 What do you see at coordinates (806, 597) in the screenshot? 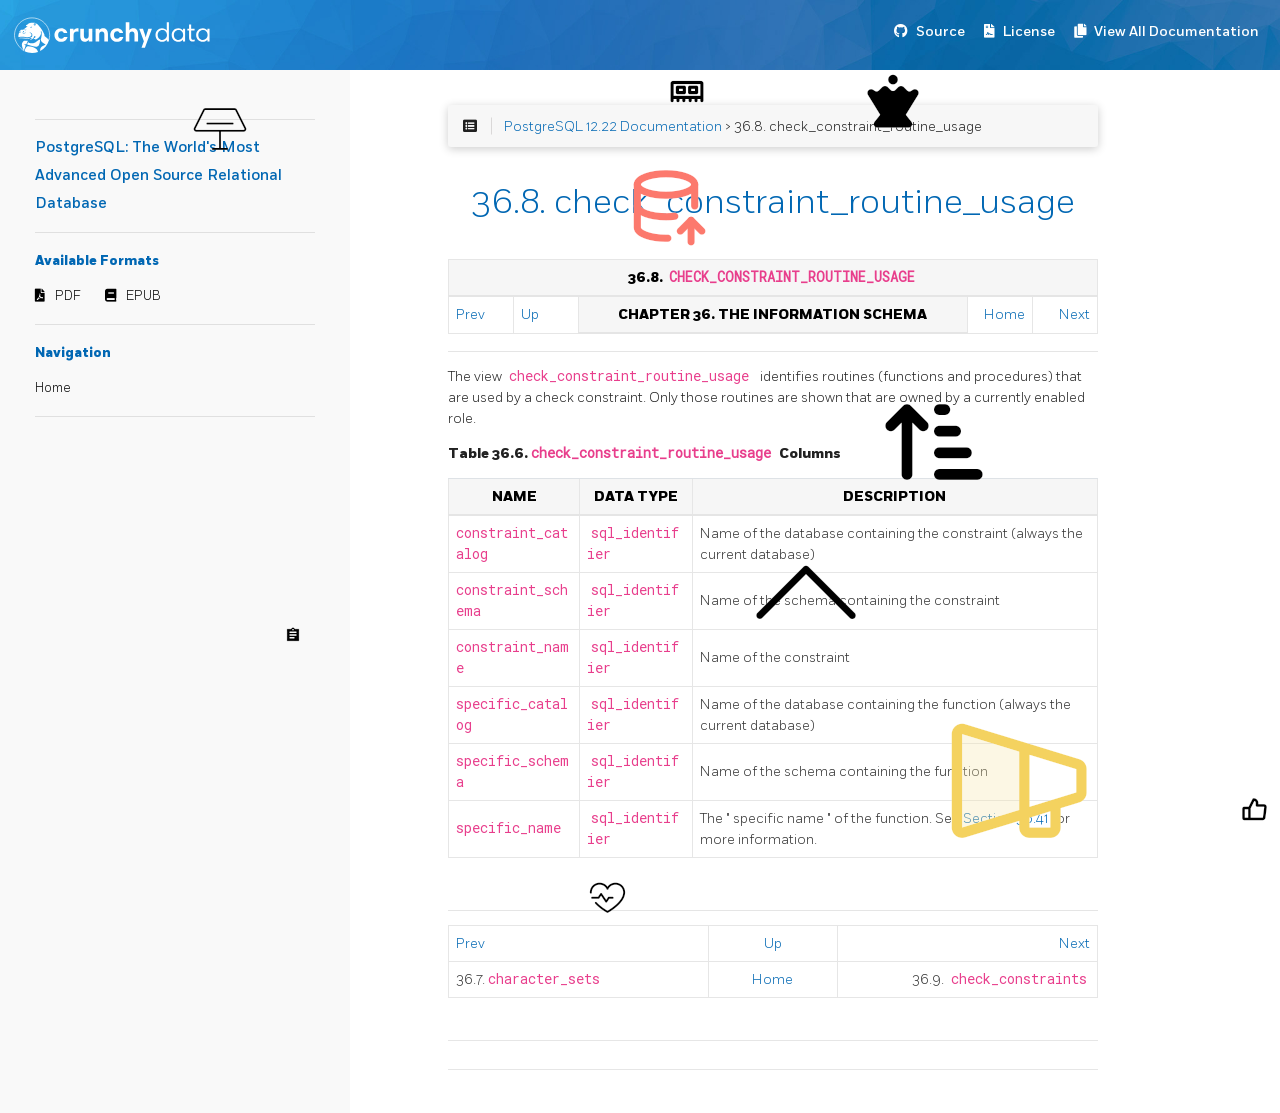
I see `collapse an expanded section` at bounding box center [806, 597].